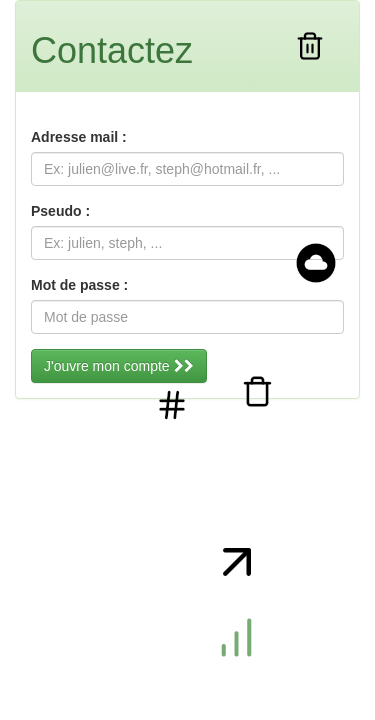  I want to click on open link in new tab or window, so click(237, 562).